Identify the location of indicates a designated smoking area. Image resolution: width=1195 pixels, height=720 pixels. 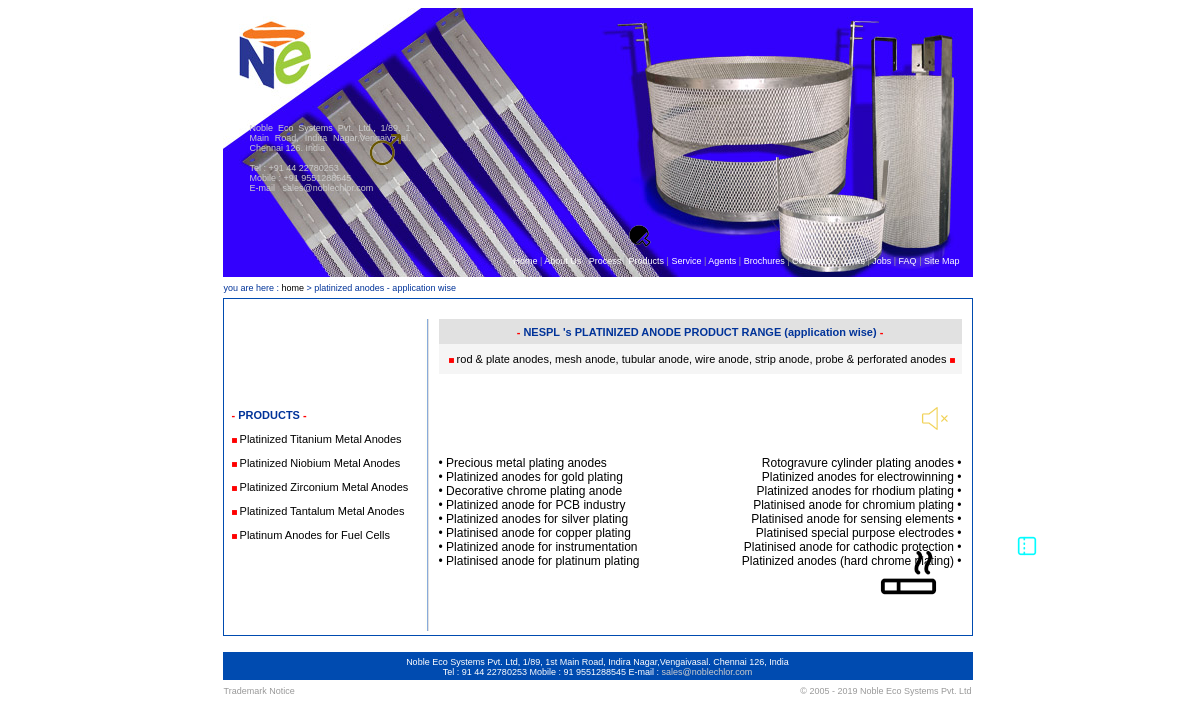
(908, 578).